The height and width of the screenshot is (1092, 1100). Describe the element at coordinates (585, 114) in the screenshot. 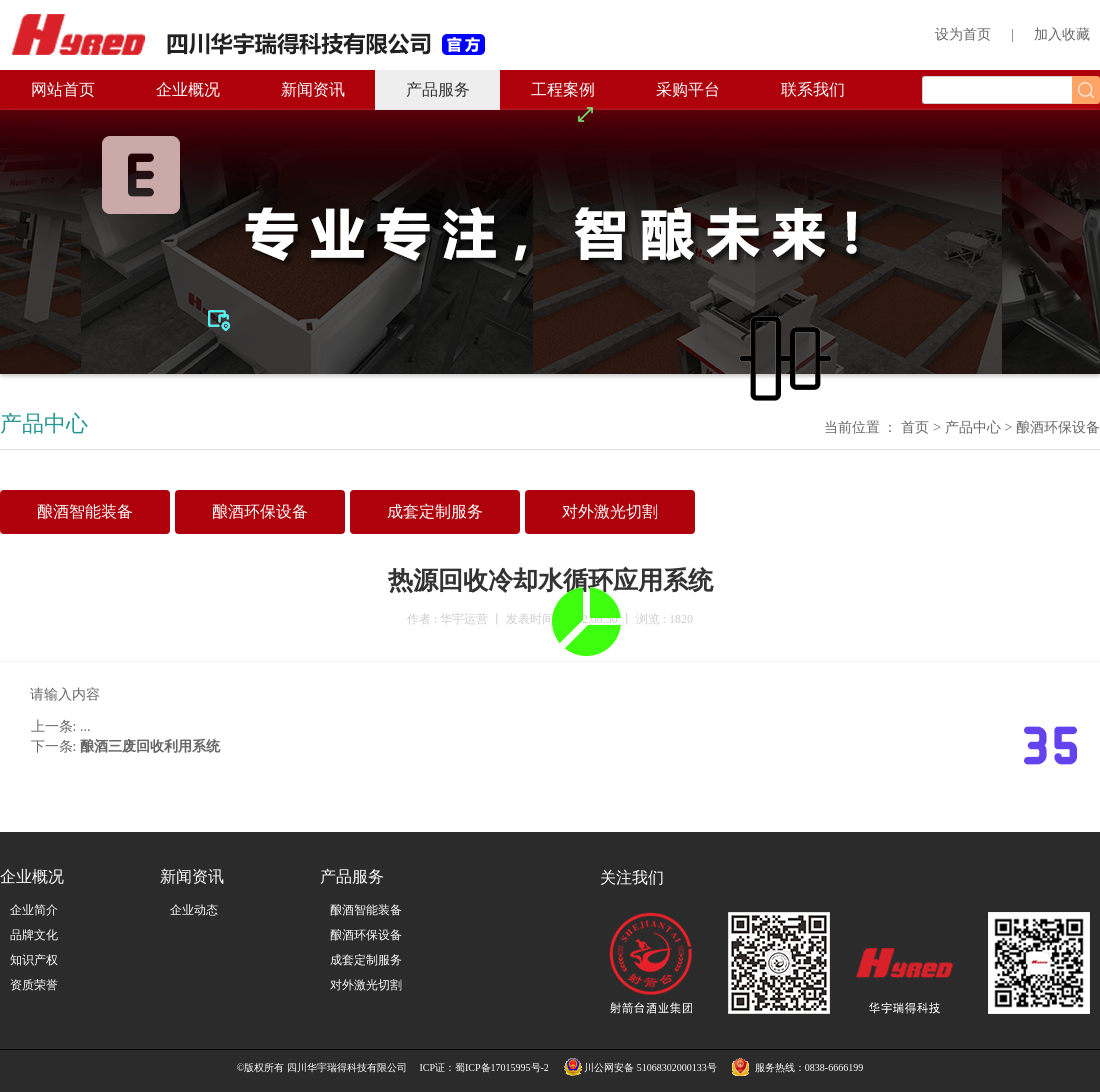

I see `resize window or element` at that location.